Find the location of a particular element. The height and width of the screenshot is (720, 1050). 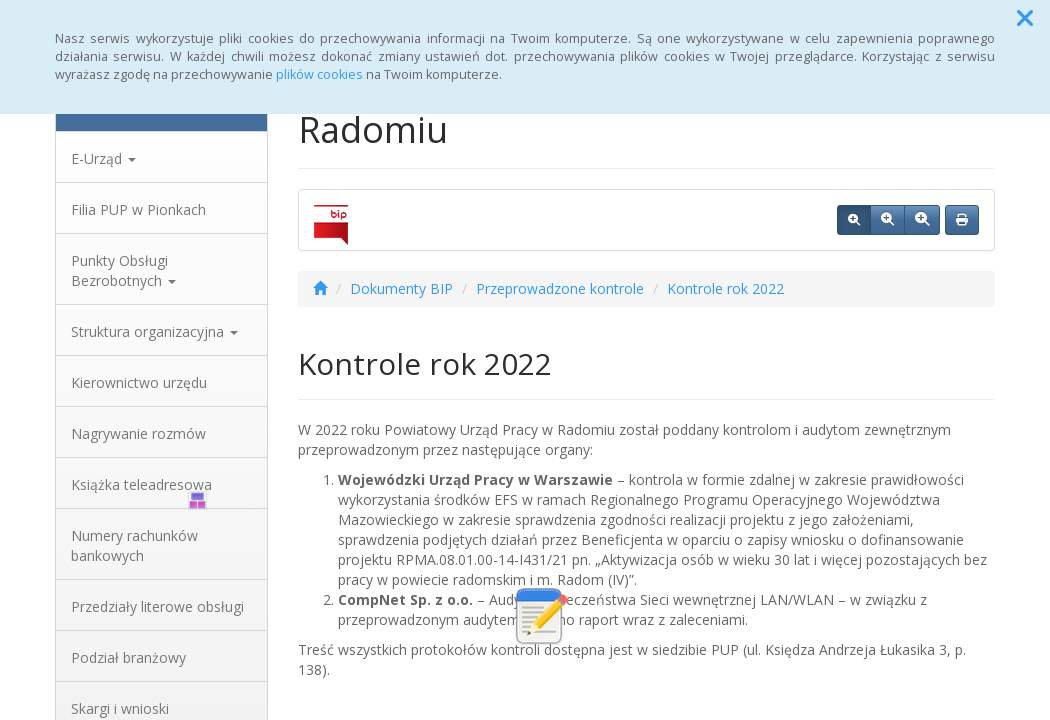

open the text editor application is located at coordinates (539, 616).